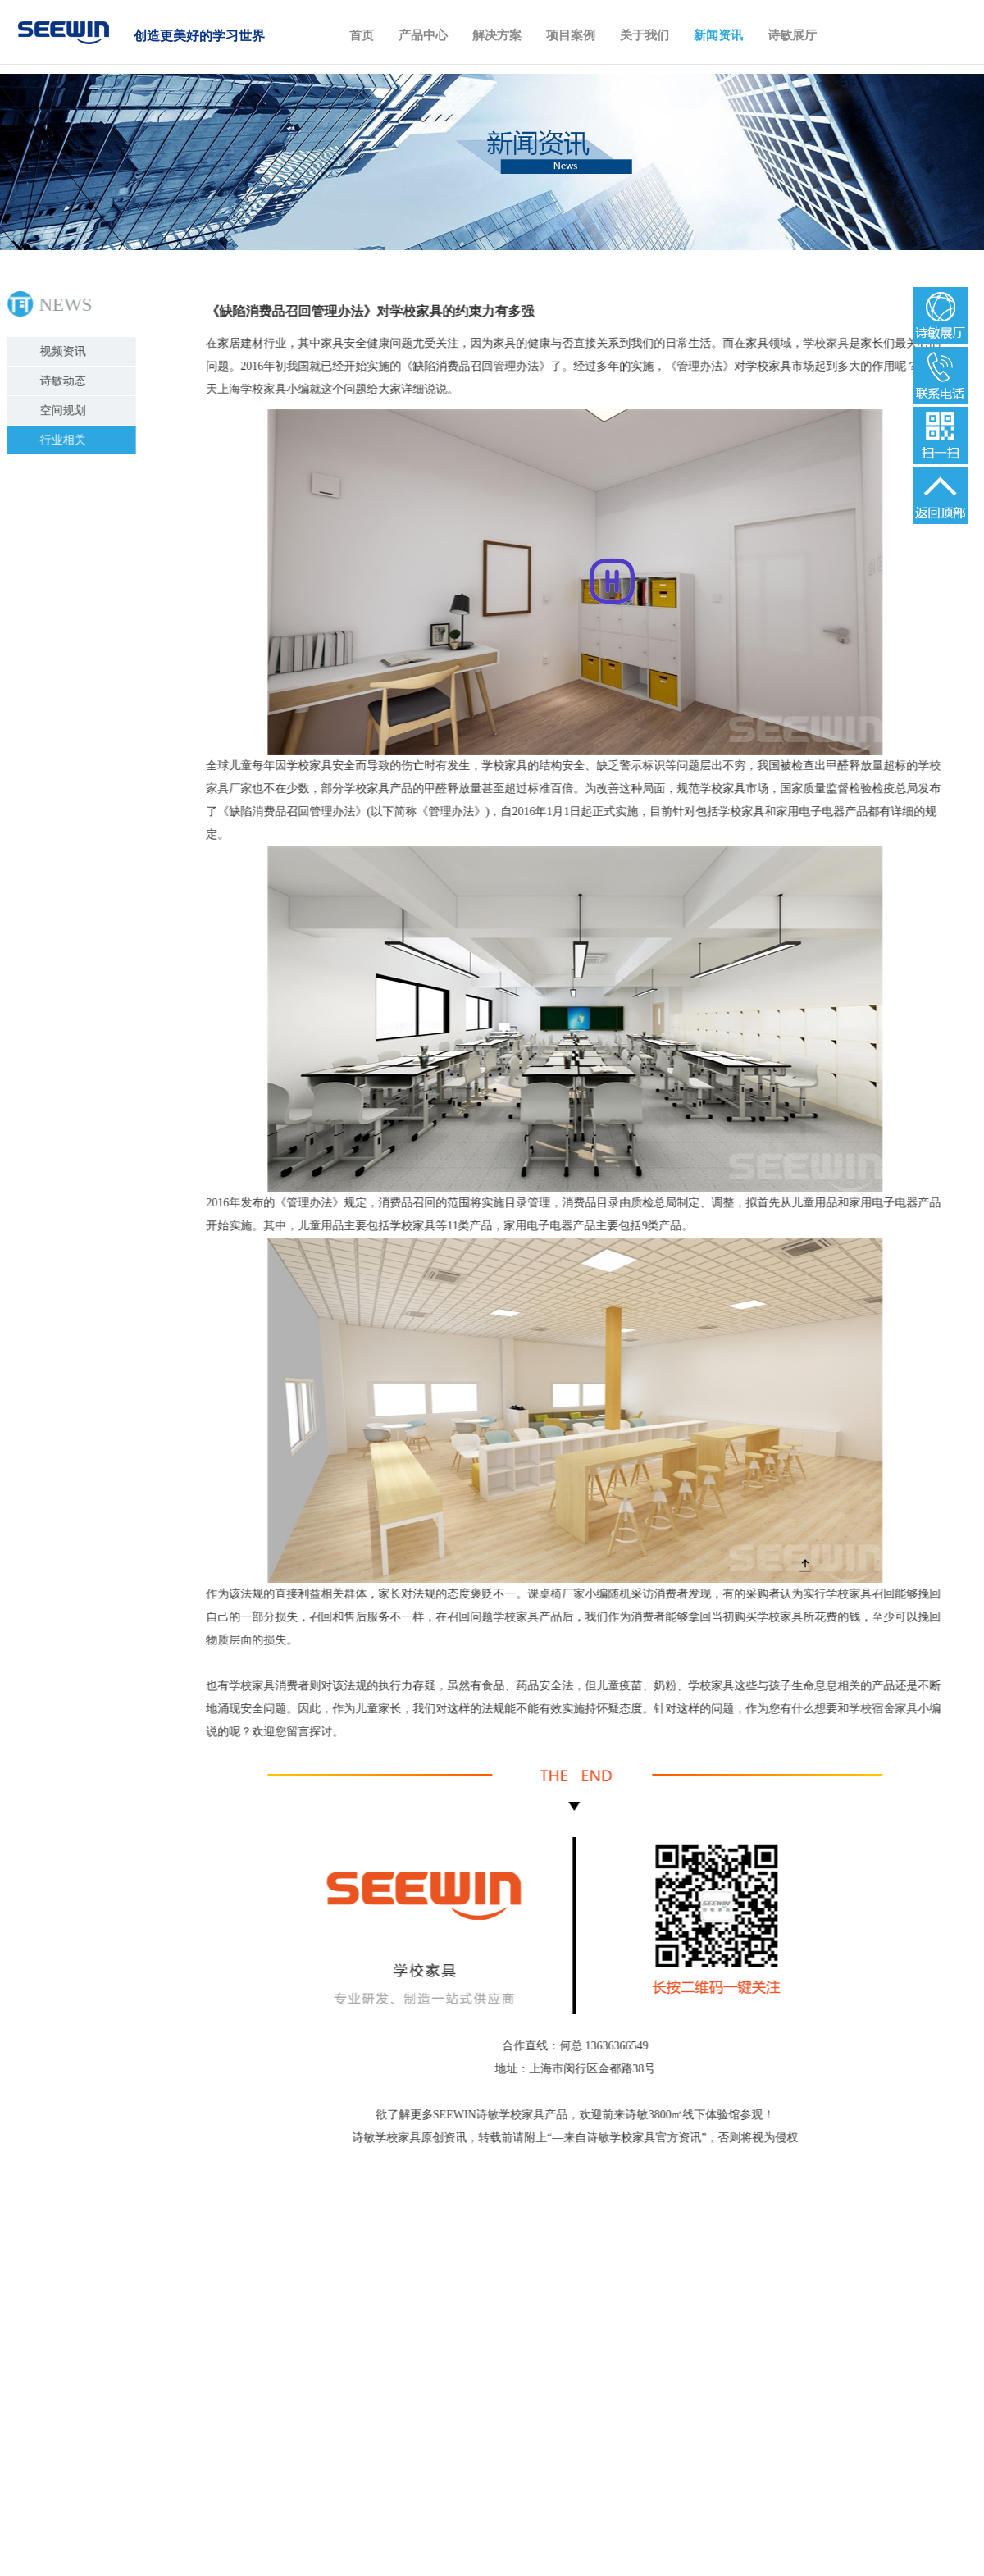 This screenshot has width=984, height=2576. I want to click on upload a file or document, so click(805, 1566).